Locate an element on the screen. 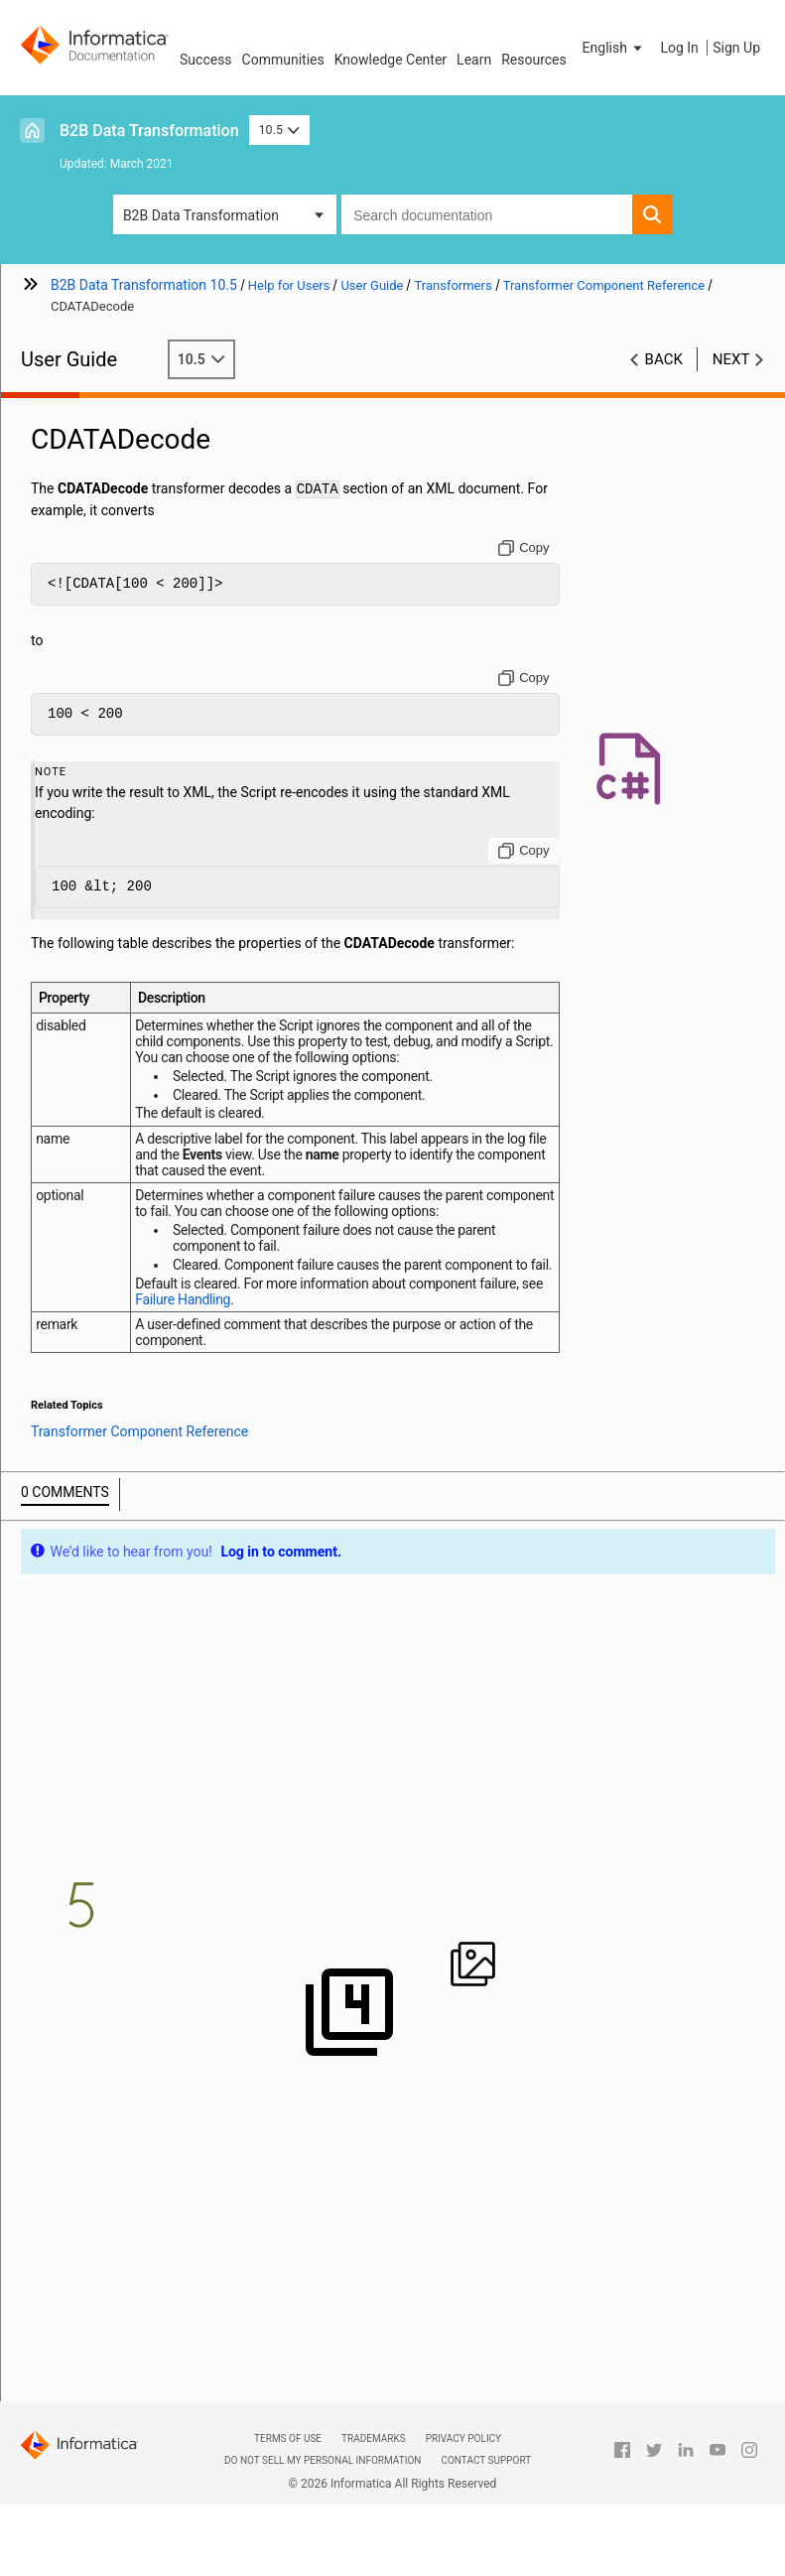 Image resolution: width=785 pixels, height=2576 pixels. view photo gallery is located at coordinates (472, 1964).